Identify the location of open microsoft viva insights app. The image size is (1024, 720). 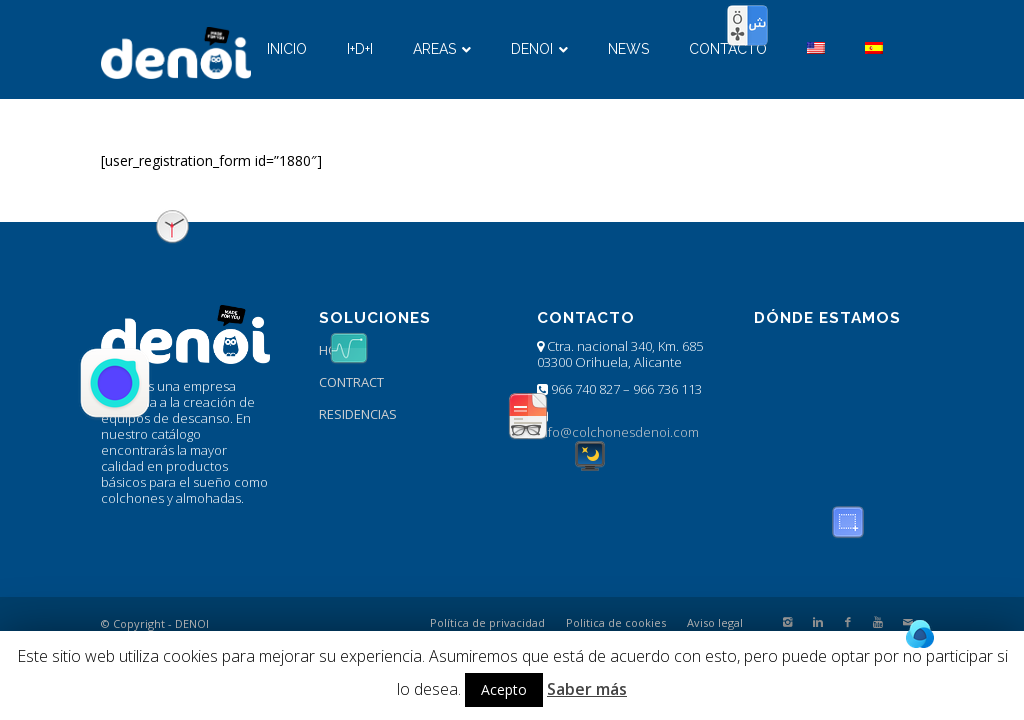
(920, 634).